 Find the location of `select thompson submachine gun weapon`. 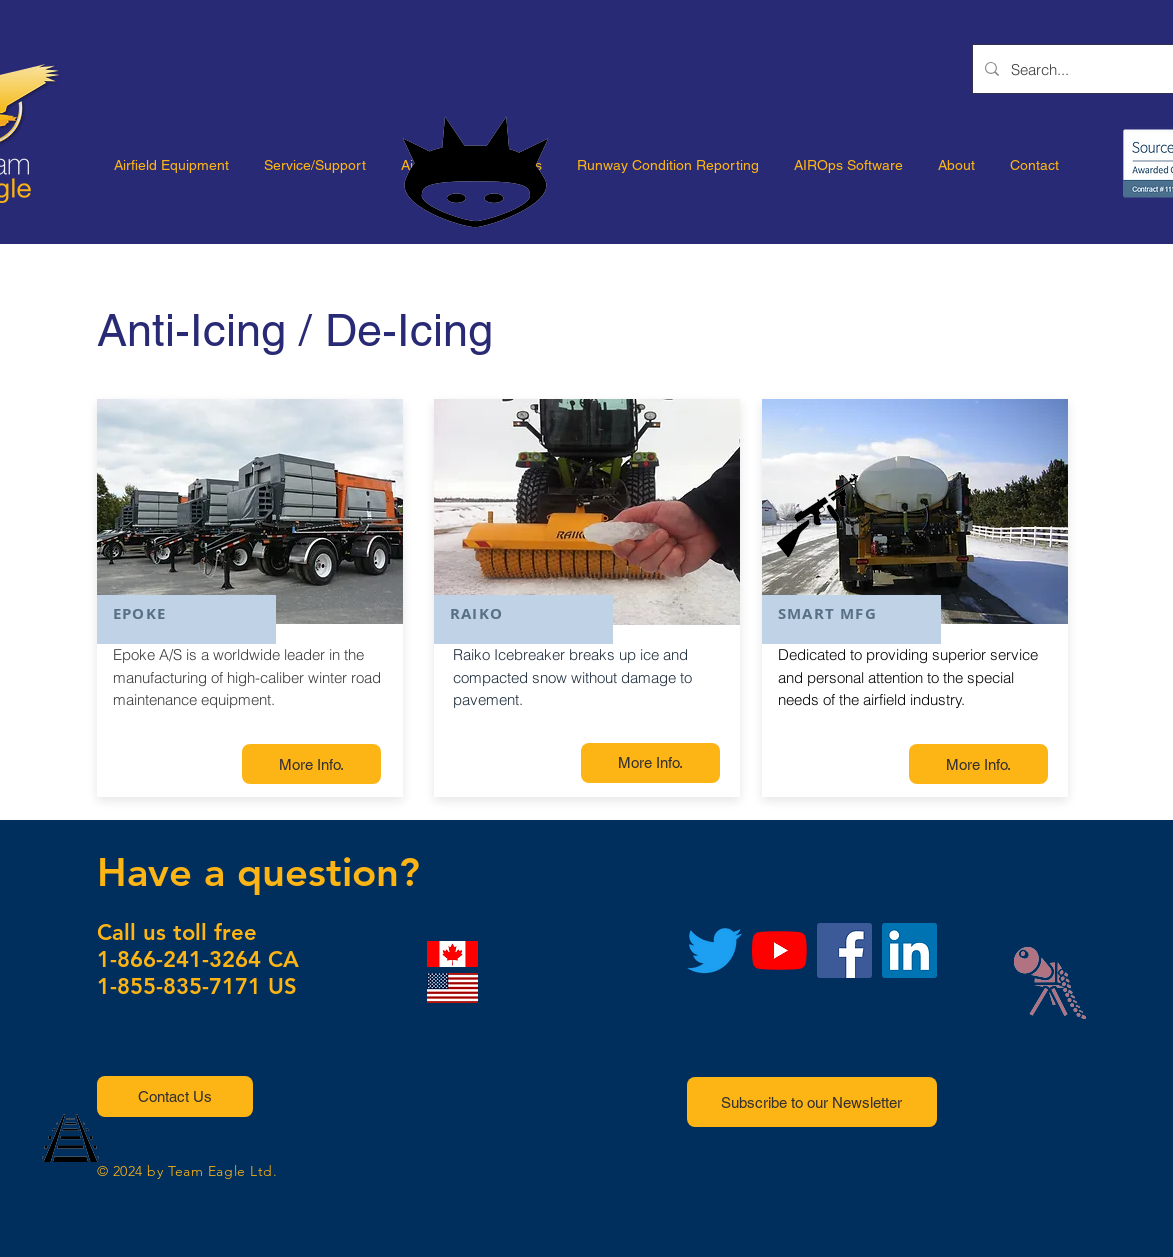

select thompson submachine gun weapon is located at coordinates (817, 517).